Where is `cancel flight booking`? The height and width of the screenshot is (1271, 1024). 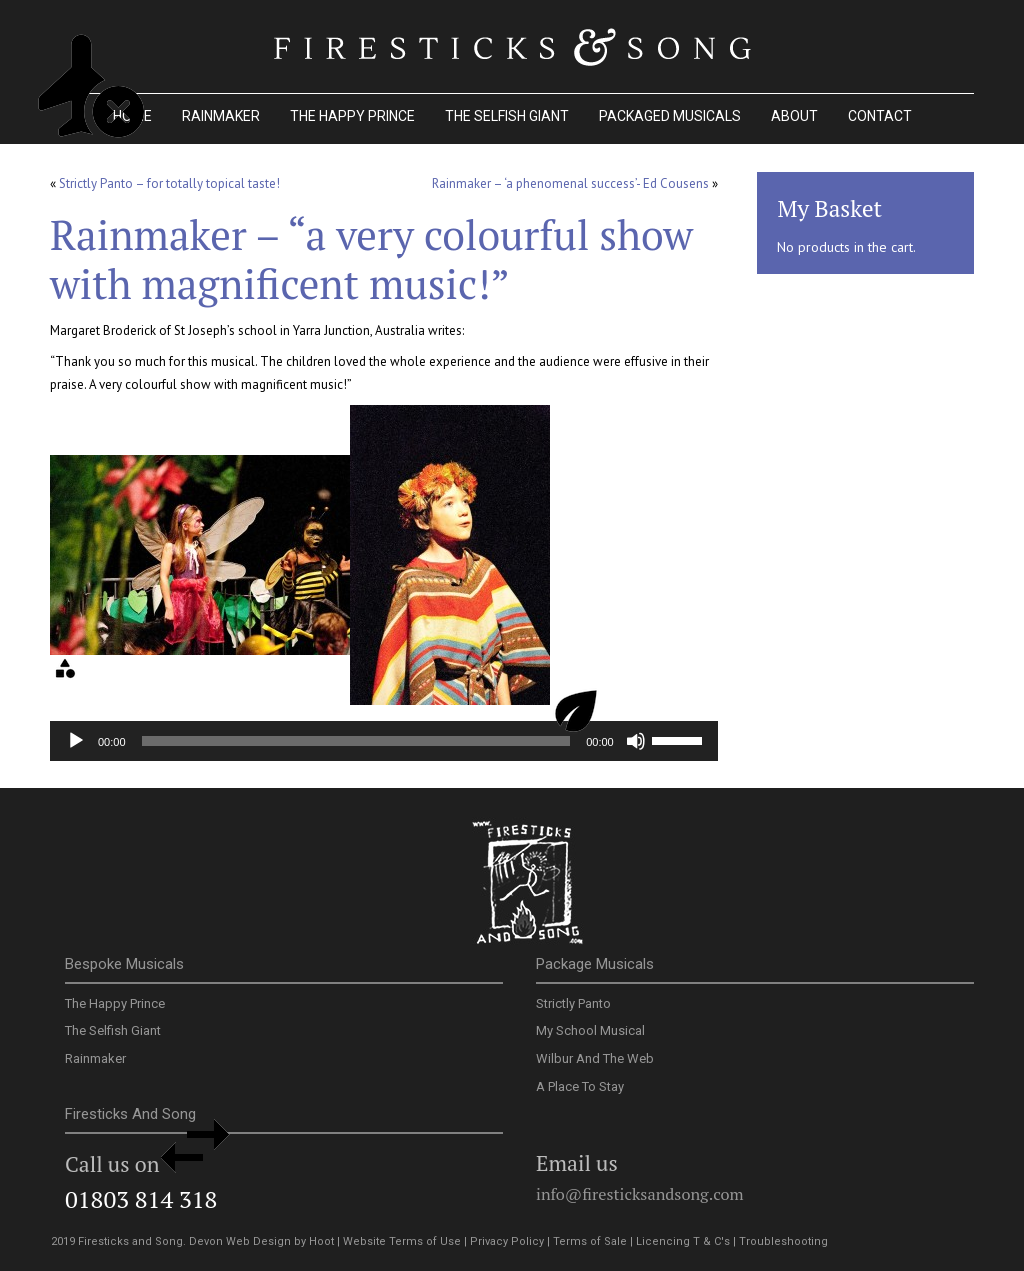
cancel flight booking is located at coordinates (87, 86).